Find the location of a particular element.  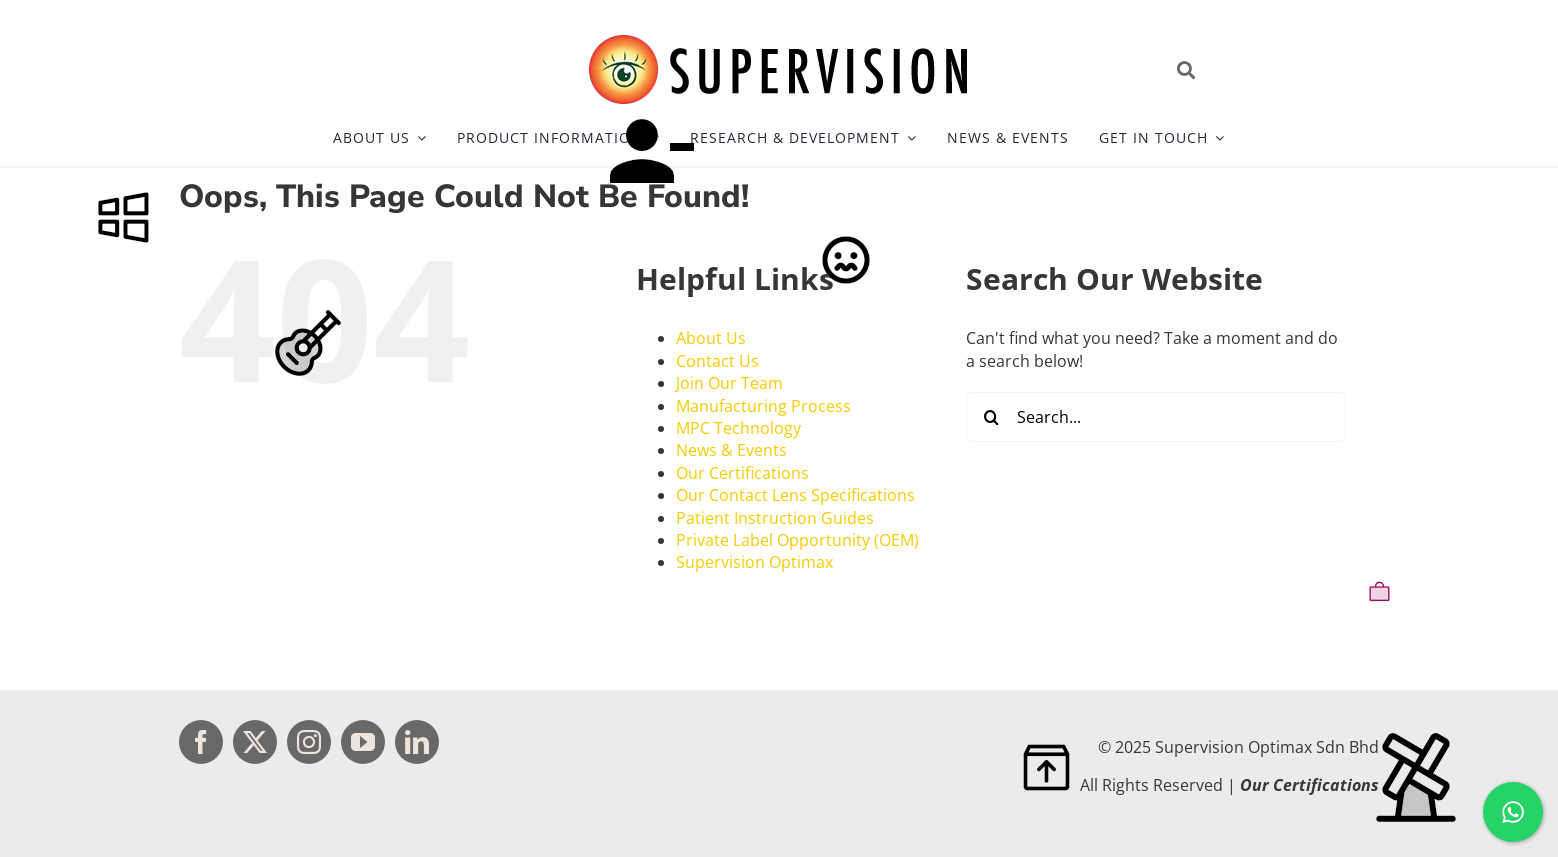

open the Windows start menu is located at coordinates (125, 217).